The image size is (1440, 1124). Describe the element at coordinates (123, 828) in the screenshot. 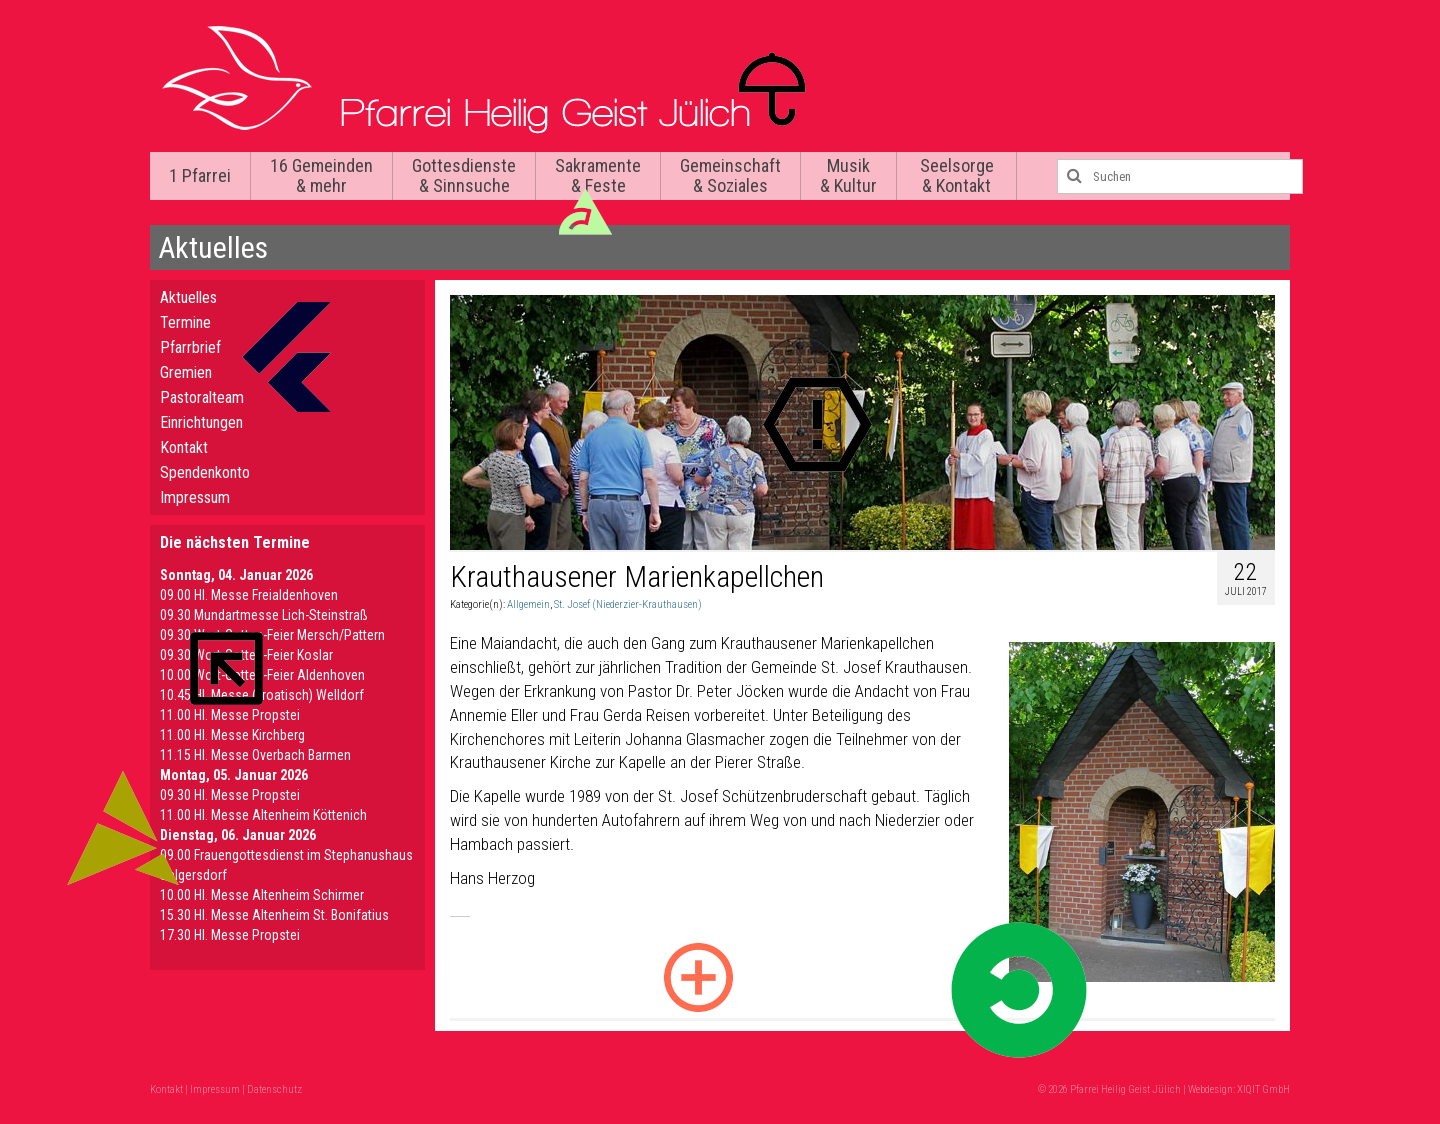

I see `artix linux logo` at that location.